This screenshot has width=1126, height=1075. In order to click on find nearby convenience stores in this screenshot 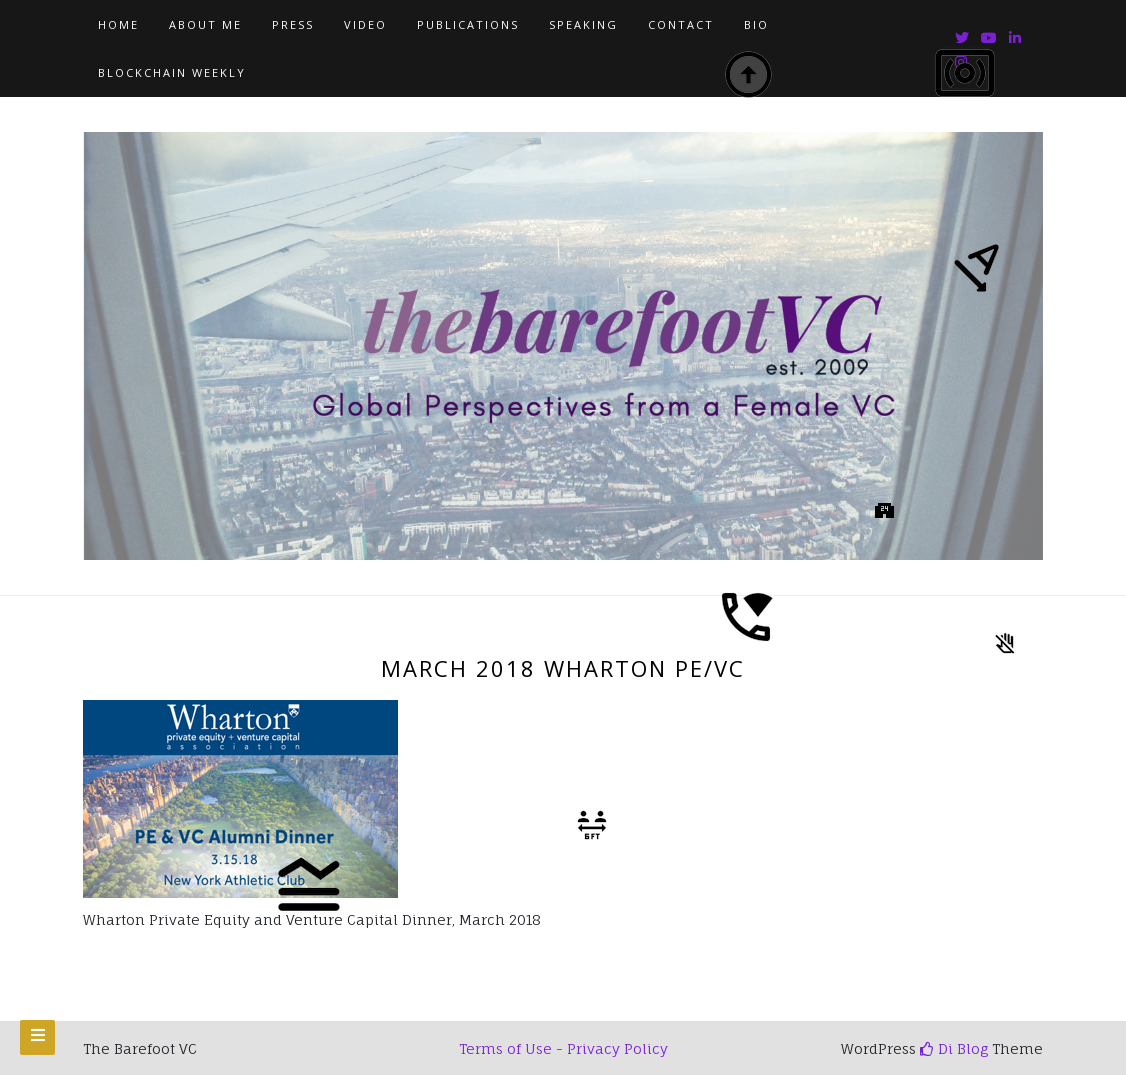, I will do `click(884, 510)`.